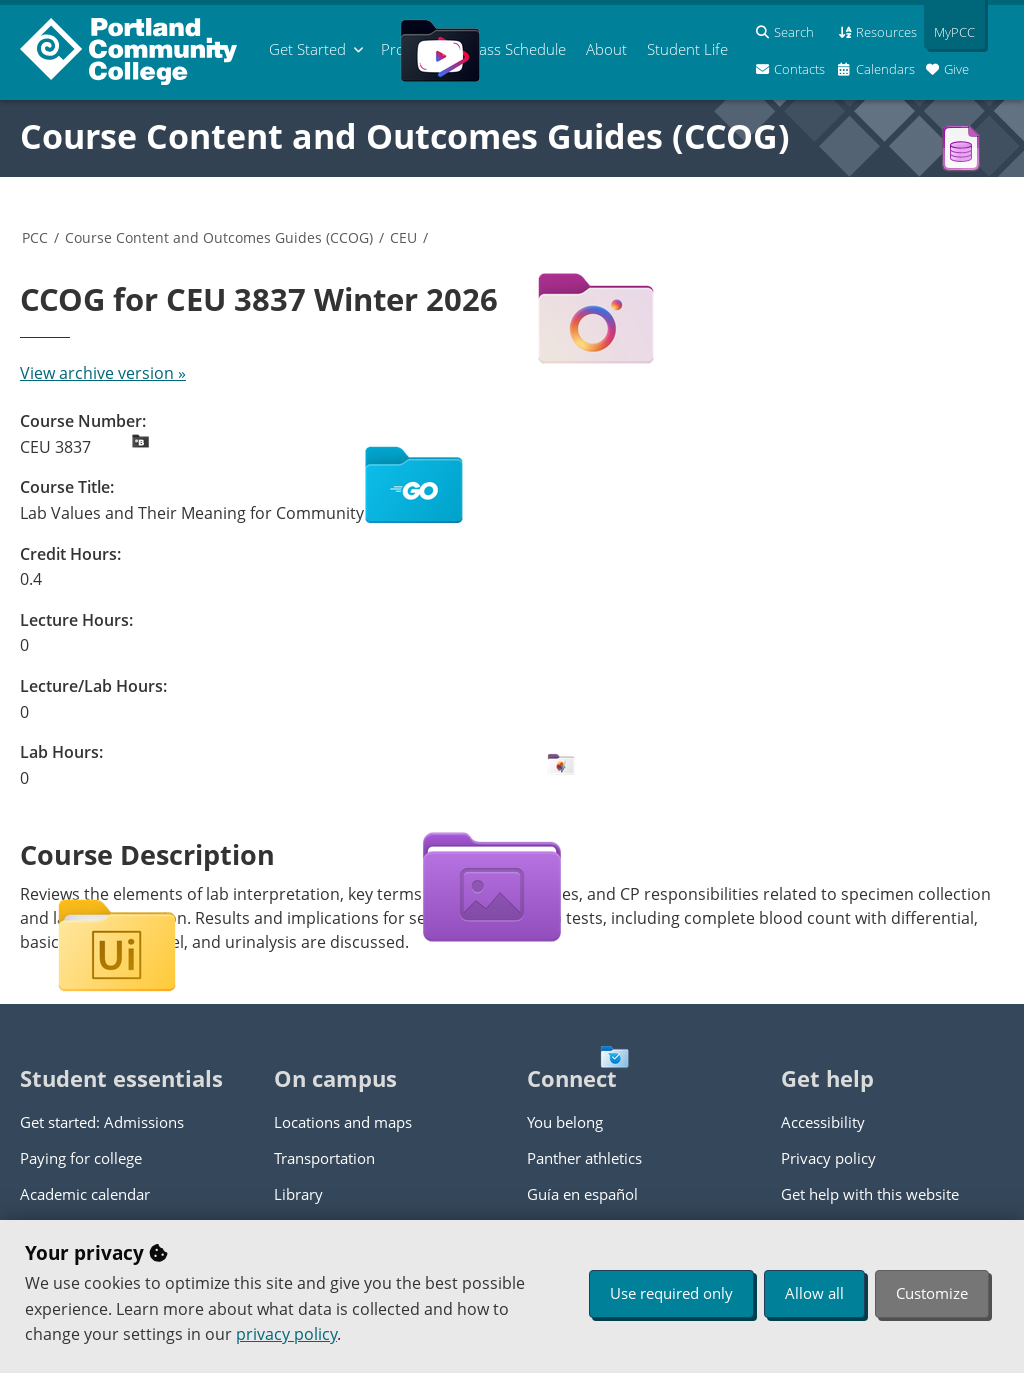 Image resolution: width=1024 pixels, height=1373 pixels. What do you see at coordinates (413, 487) in the screenshot?
I see `open folder containing Go language projects` at bounding box center [413, 487].